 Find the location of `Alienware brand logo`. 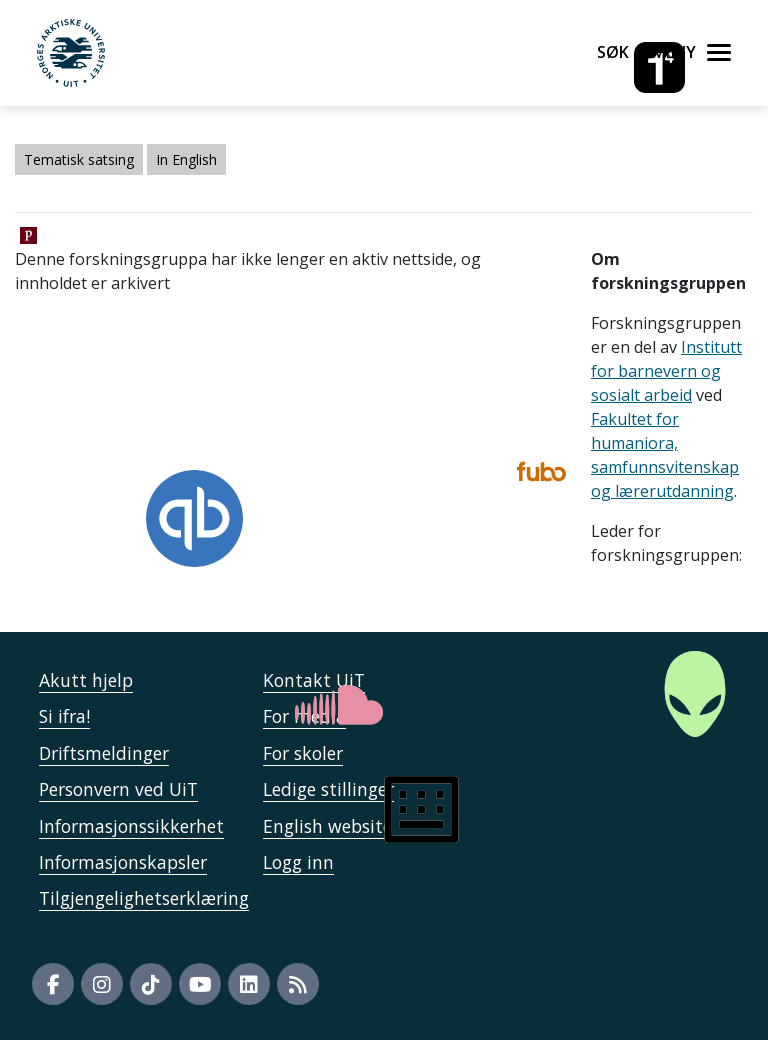

Alienware brand logo is located at coordinates (695, 694).